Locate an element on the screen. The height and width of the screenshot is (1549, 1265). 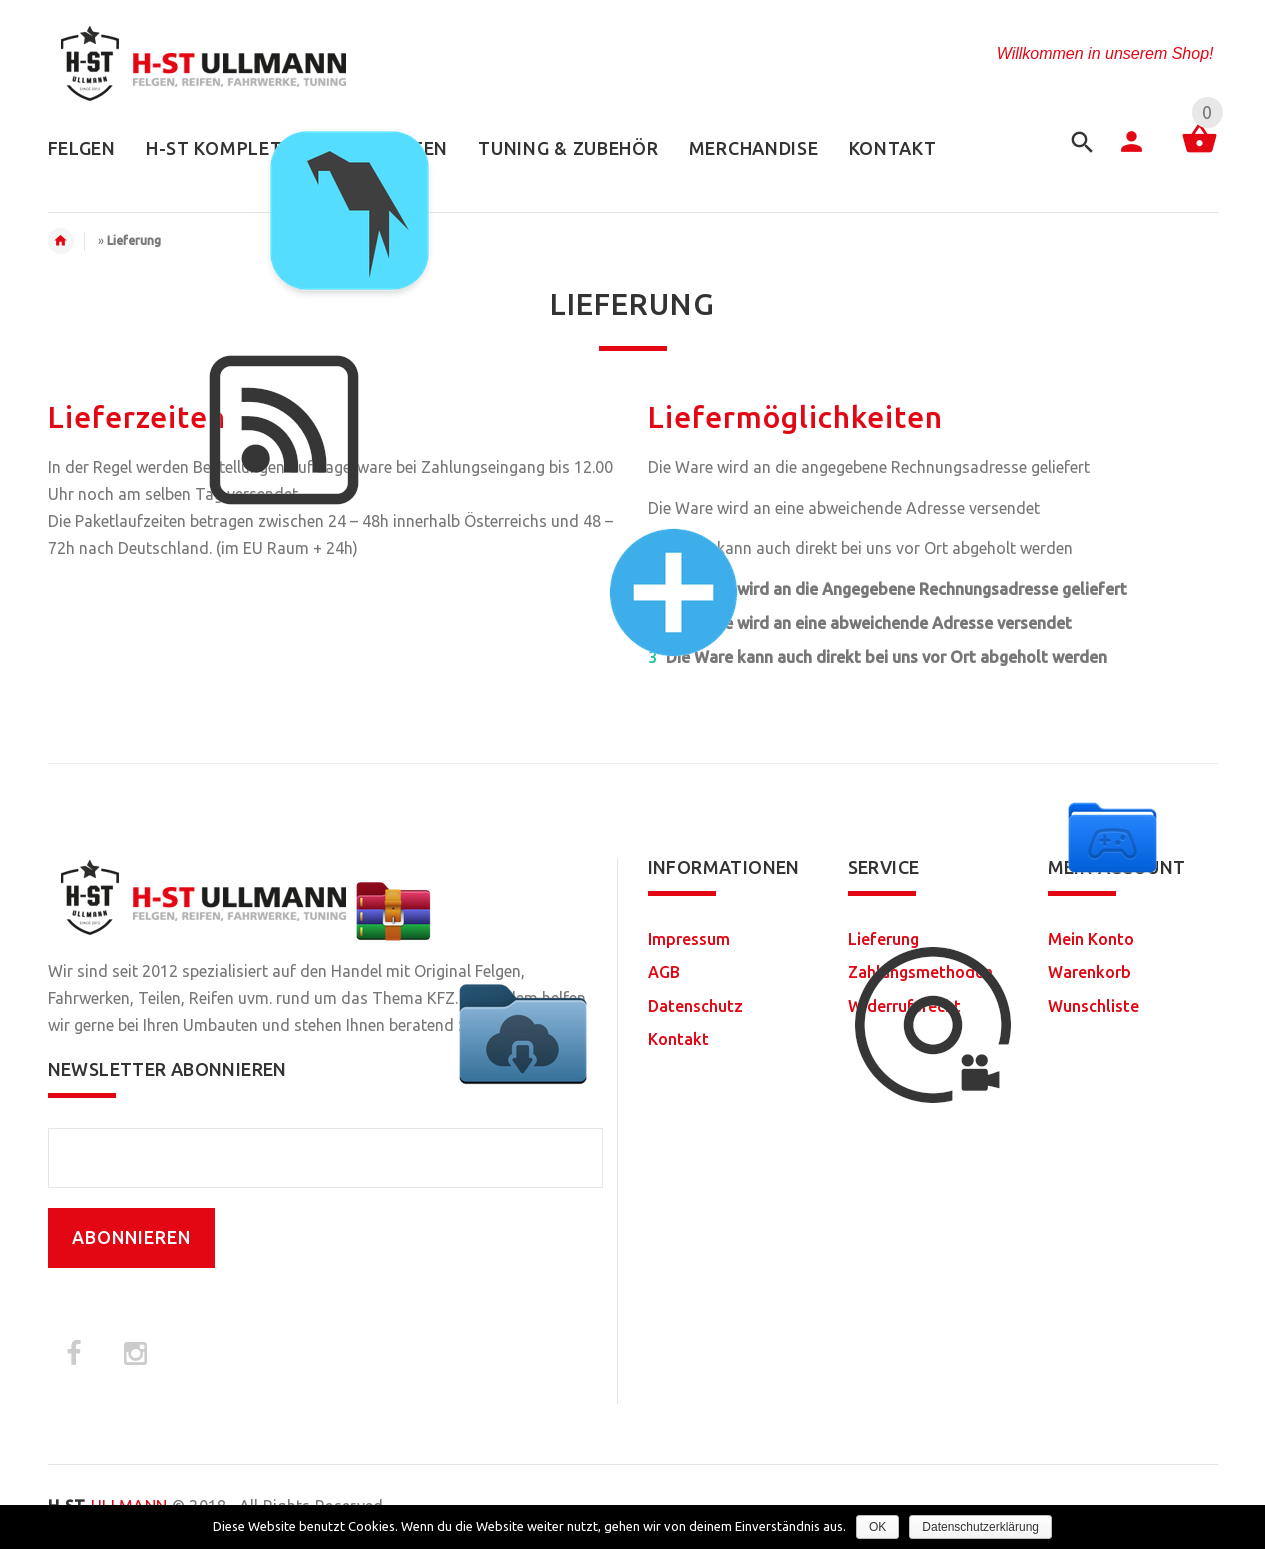
access RSS feed reader is located at coordinates (284, 430).